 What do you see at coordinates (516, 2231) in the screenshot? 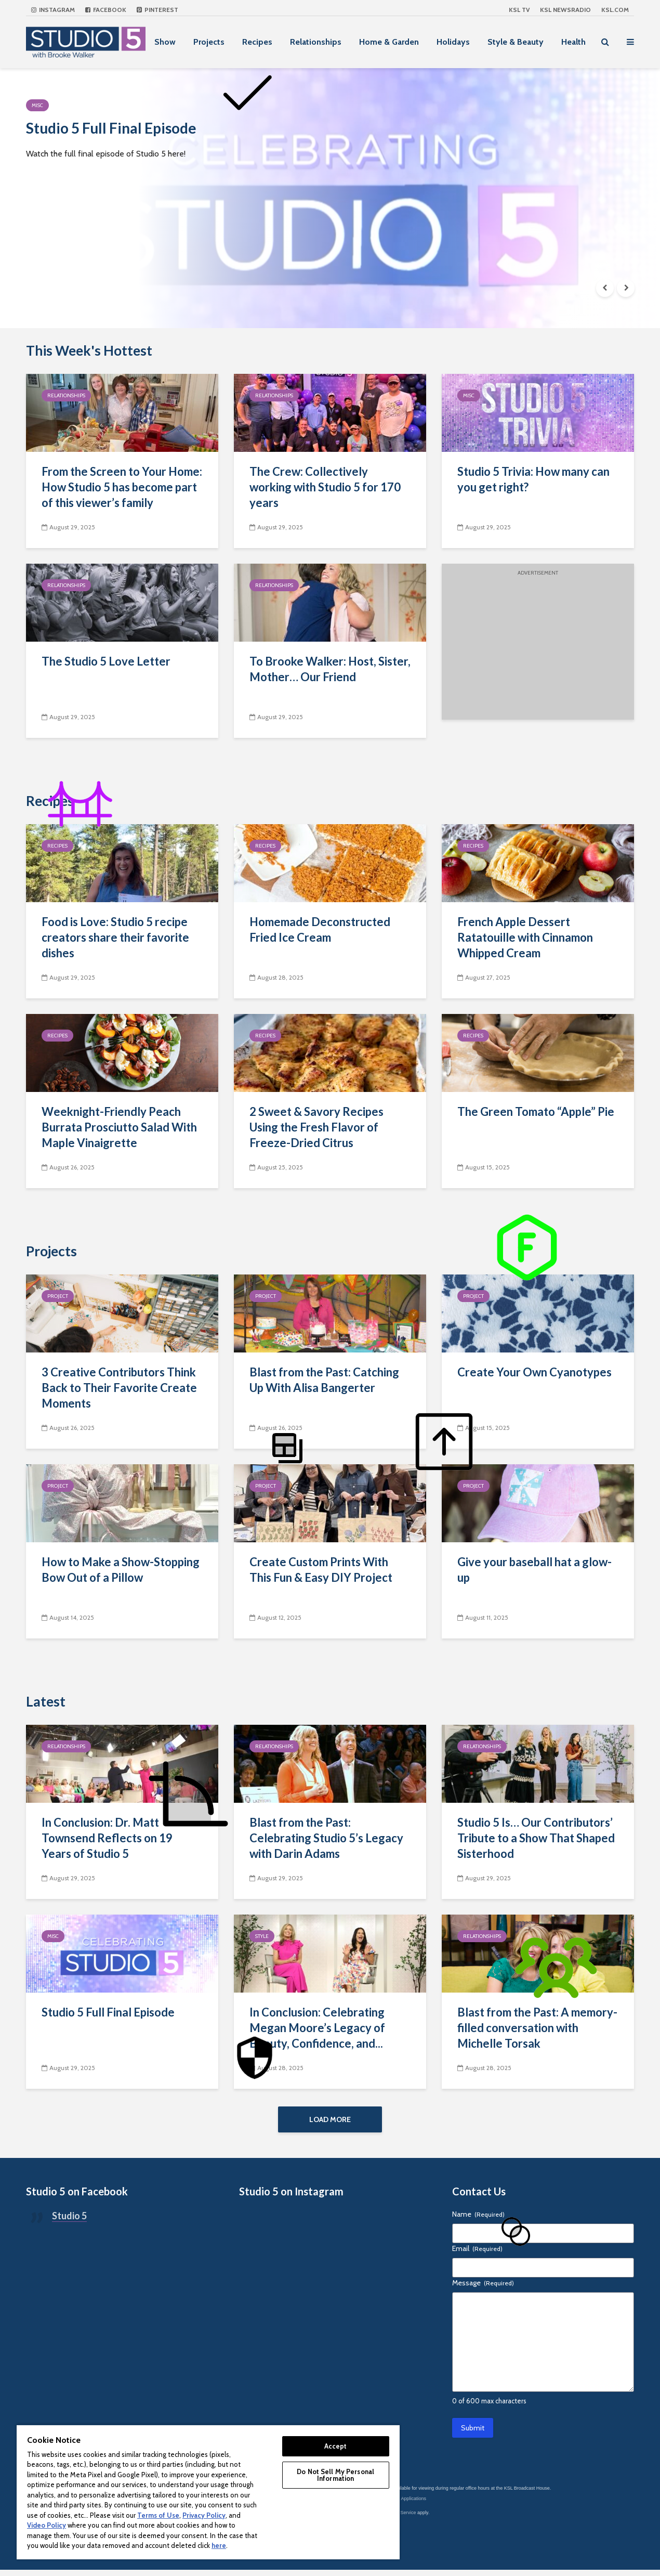
I see `intersect or merge two shapes` at bounding box center [516, 2231].